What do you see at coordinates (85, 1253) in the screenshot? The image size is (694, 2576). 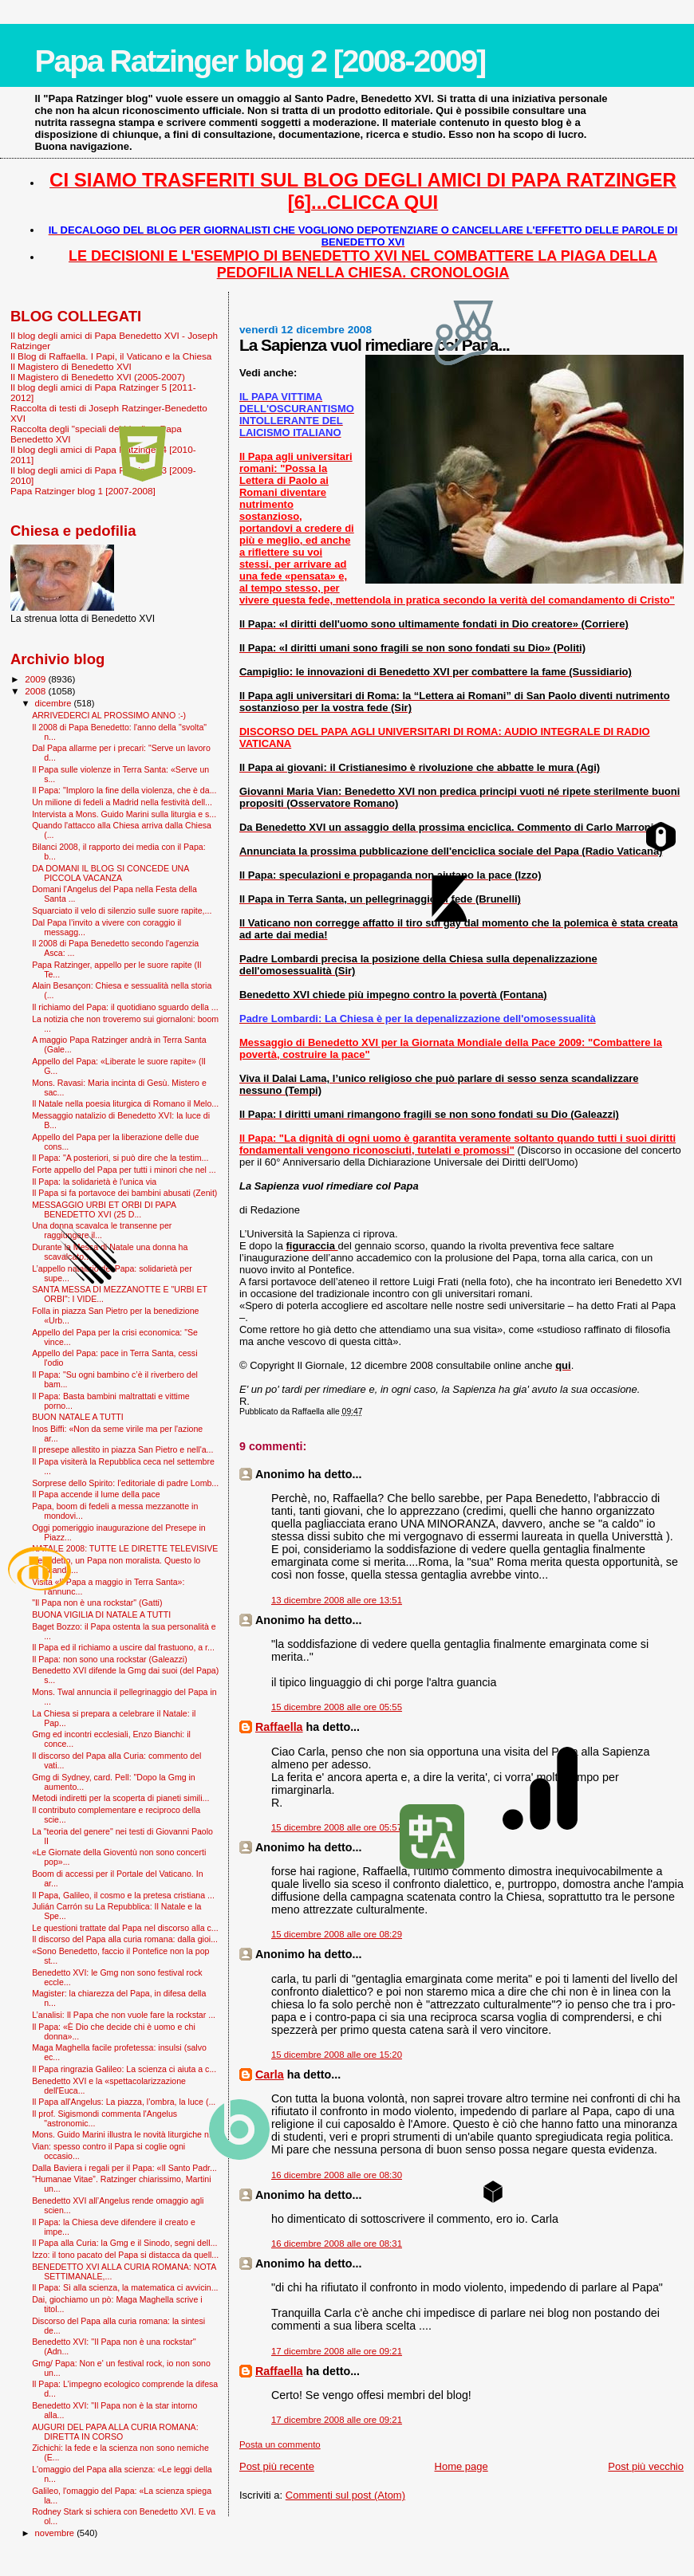 I see `meteor framework logo` at bounding box center [85, 1253].